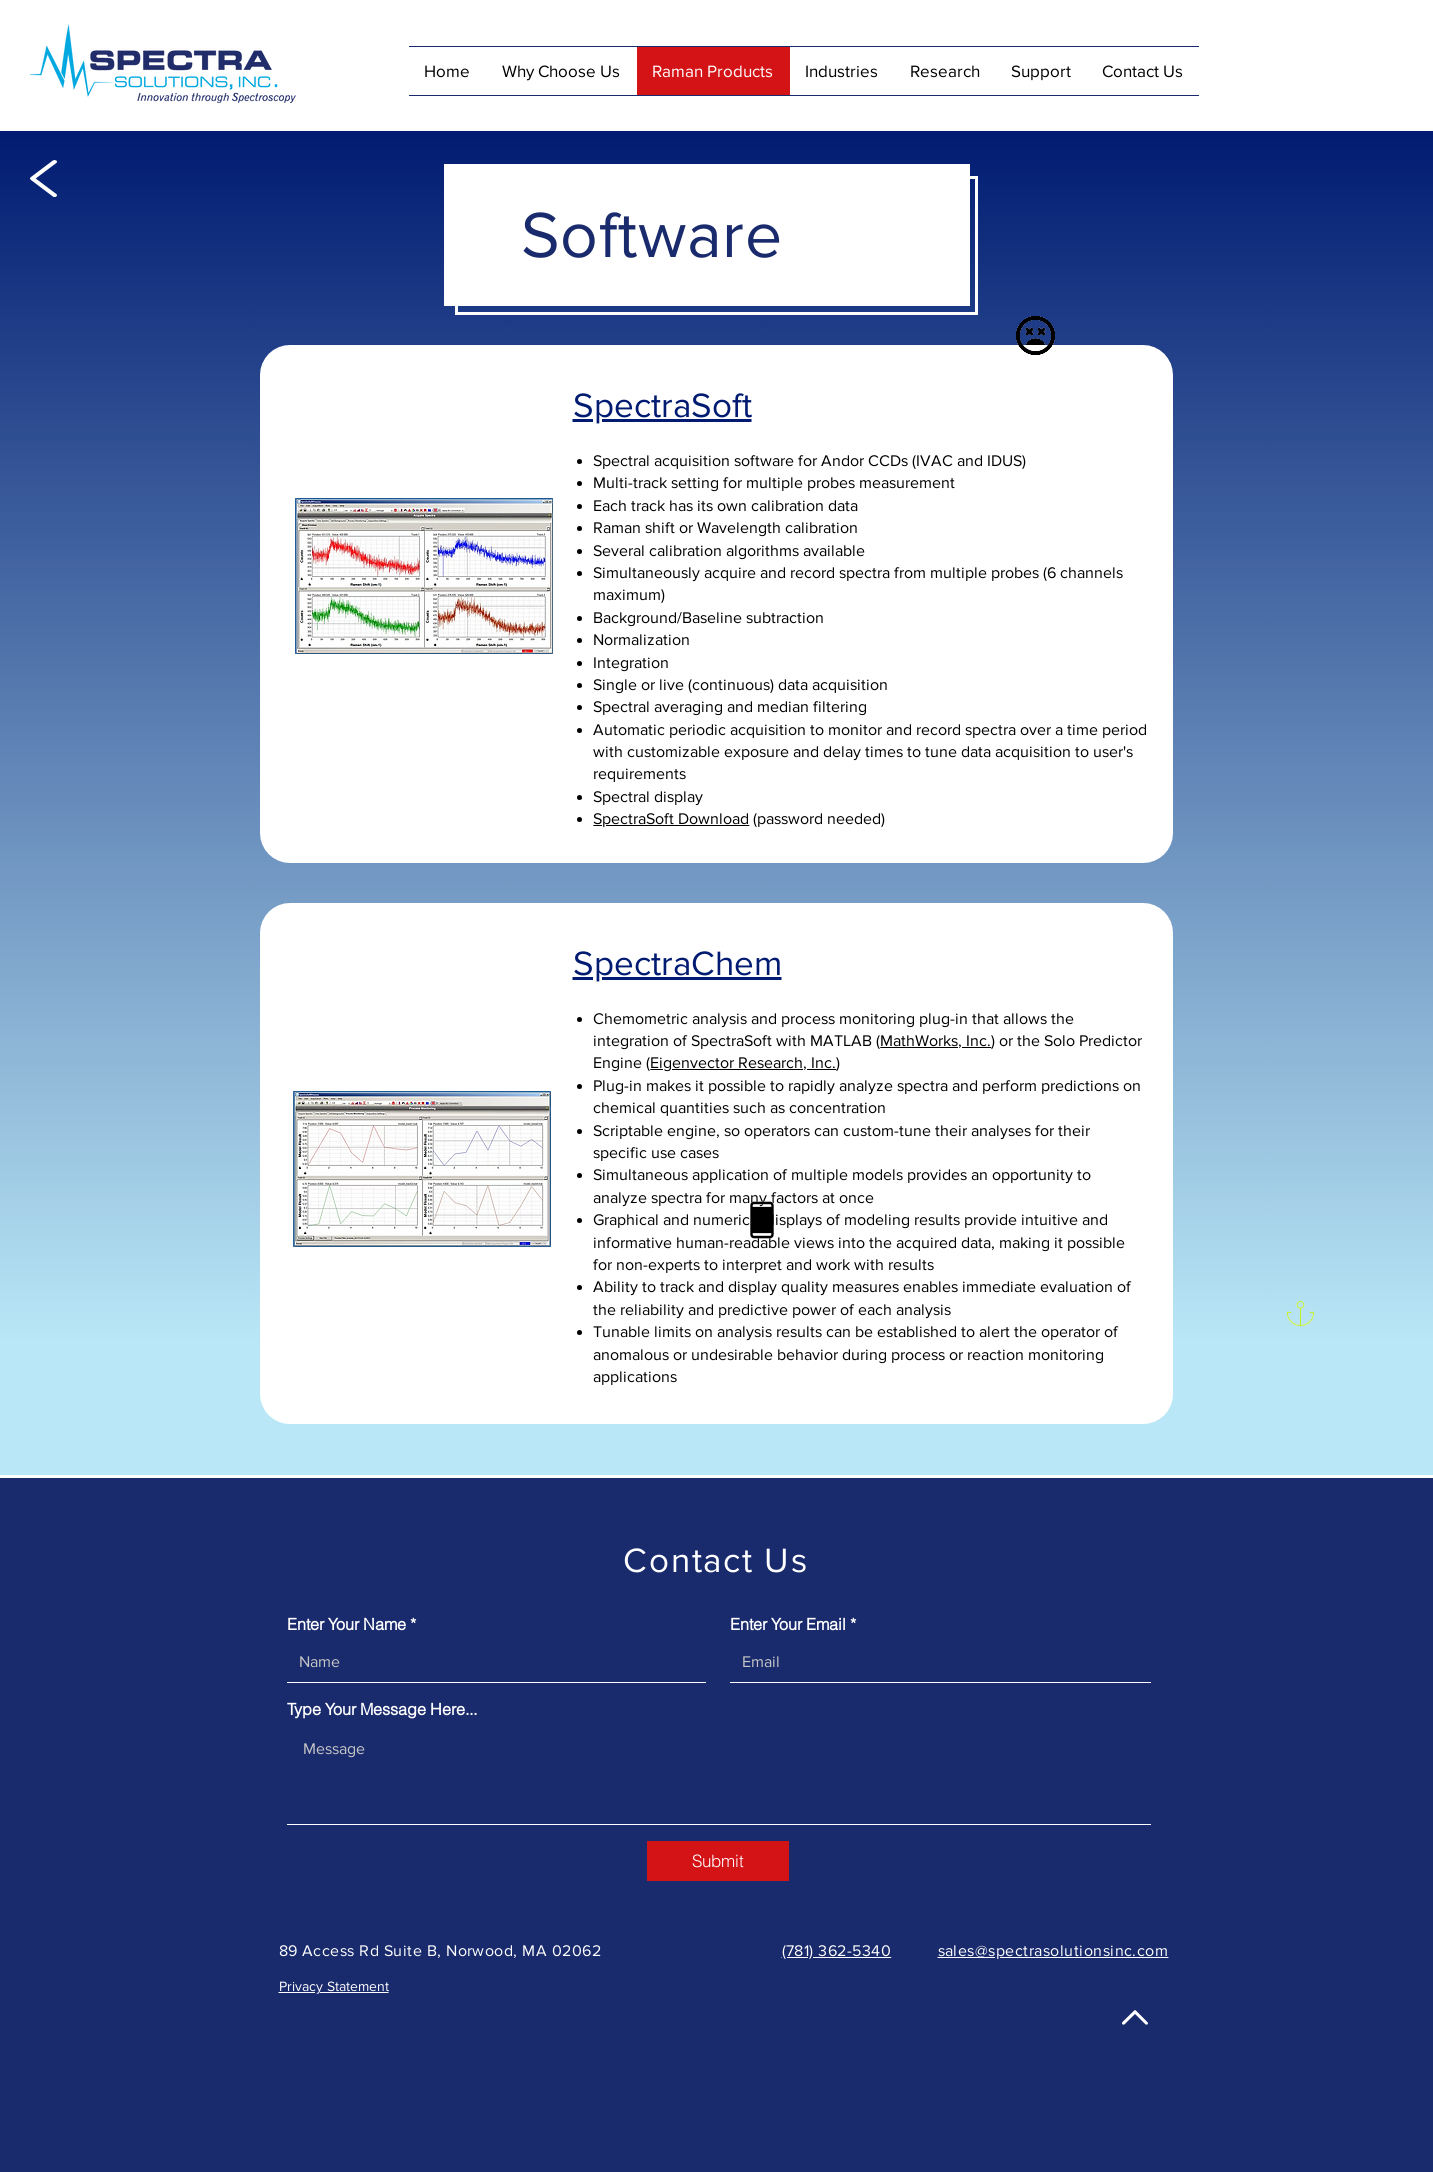 Image resolution: width=1433 pixels, height=2172 pixels. What do you see at coordinates (762, 1220) in the screenshot?
I see `view mobile device settings` at bounding box center [762, 1220].